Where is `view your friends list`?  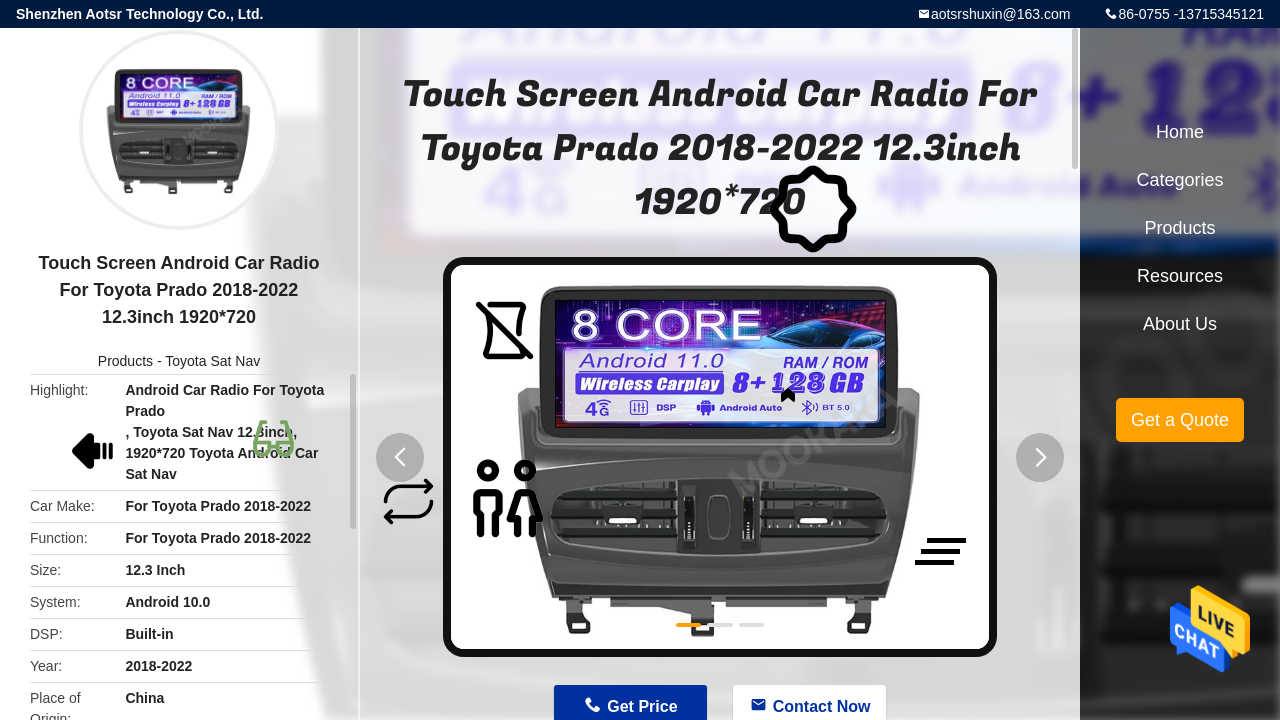 view your friends list is located at coordinates (506, 496).